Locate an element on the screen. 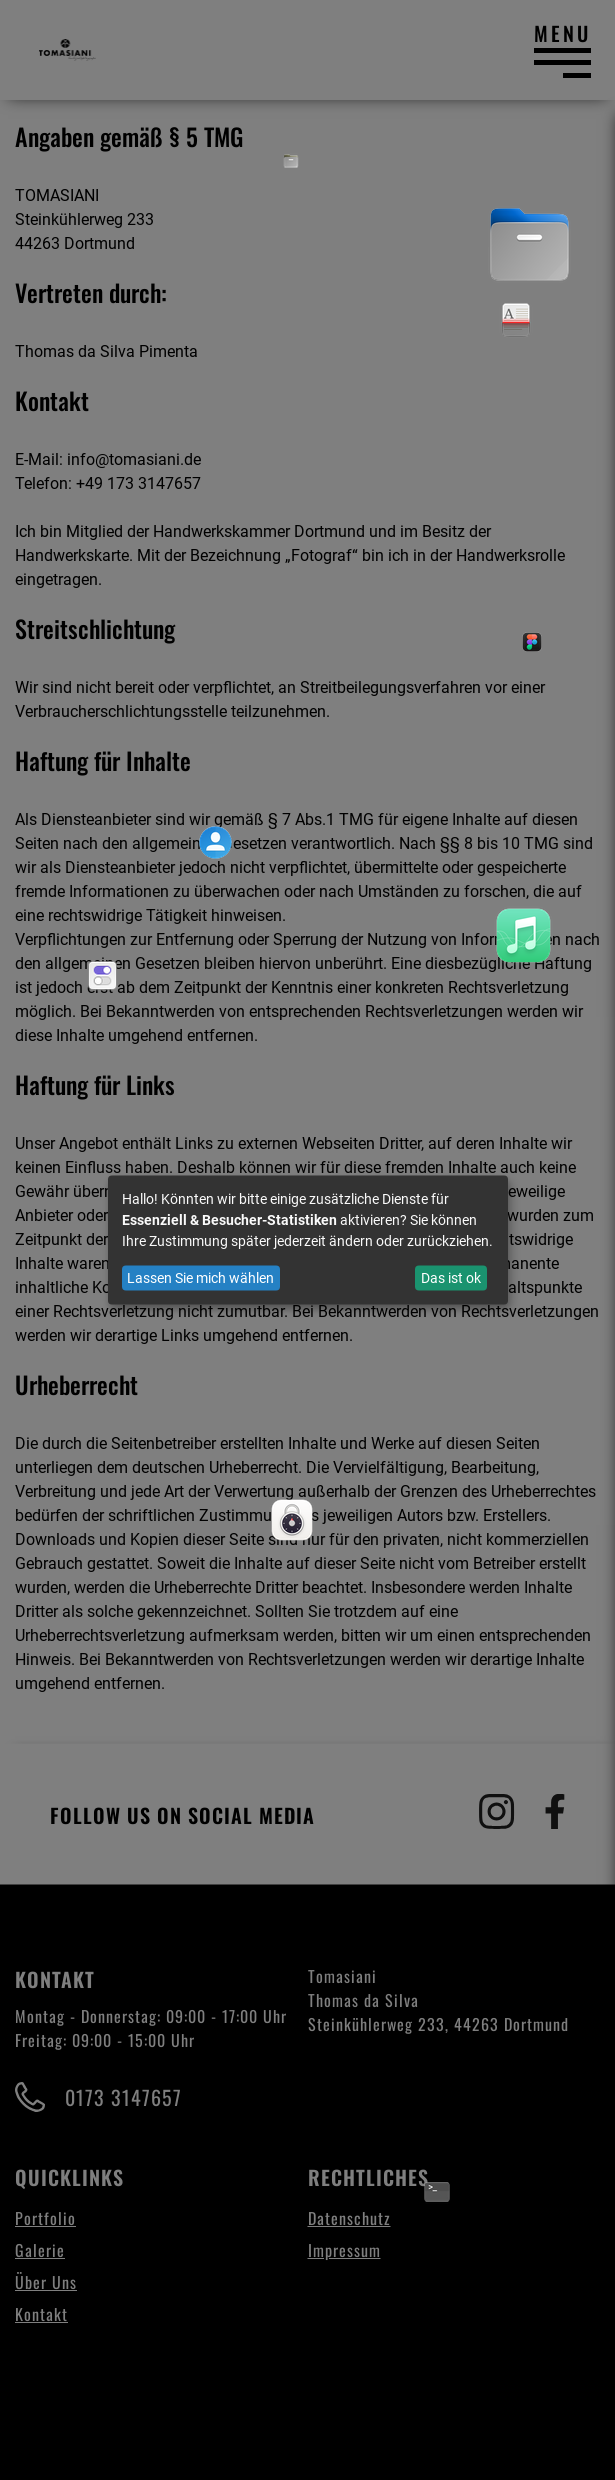  open lx music desktop app is located at coordinates (523, 935).